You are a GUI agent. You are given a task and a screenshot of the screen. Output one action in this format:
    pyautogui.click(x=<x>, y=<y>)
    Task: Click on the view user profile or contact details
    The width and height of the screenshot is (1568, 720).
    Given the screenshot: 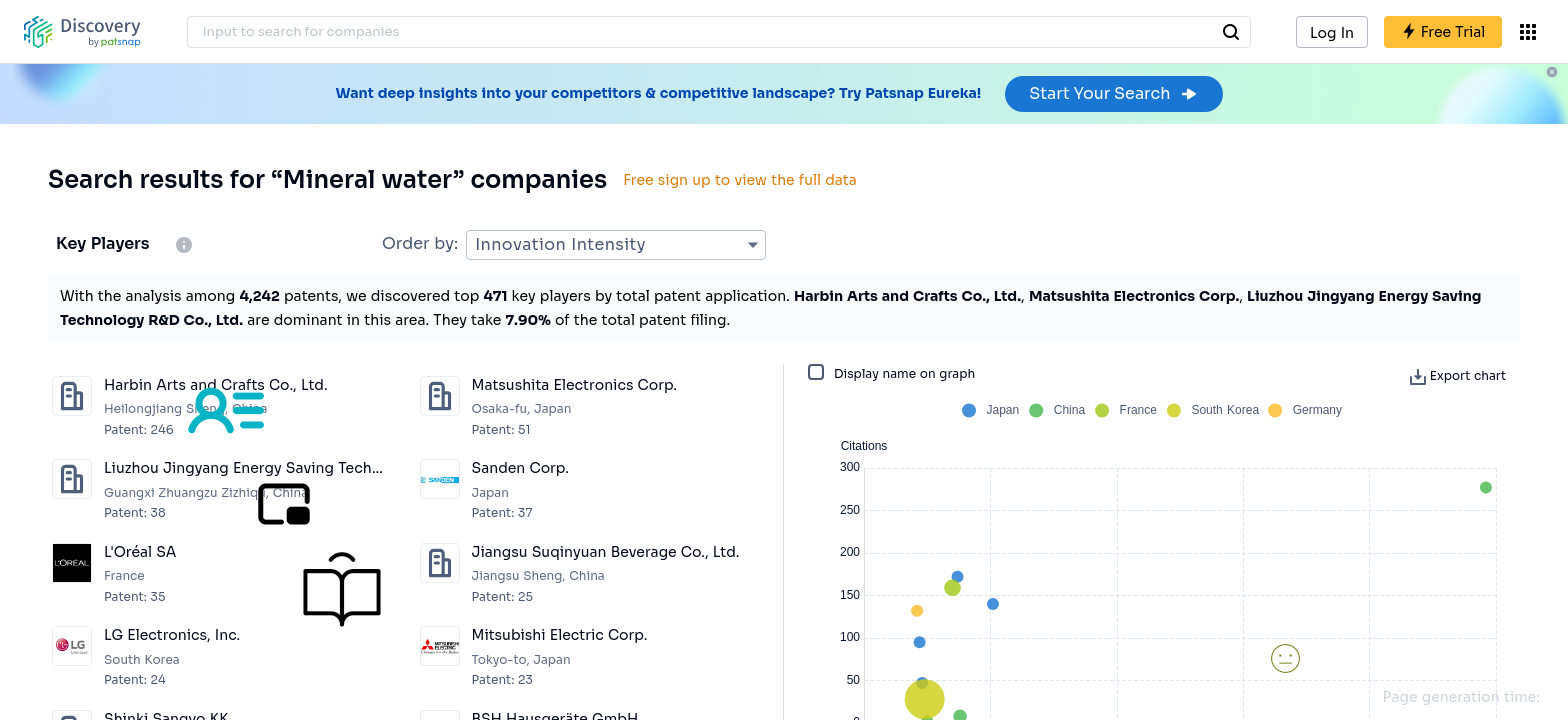 What is the action you would take?
    pyautogui.click(x=342, y=588)
    